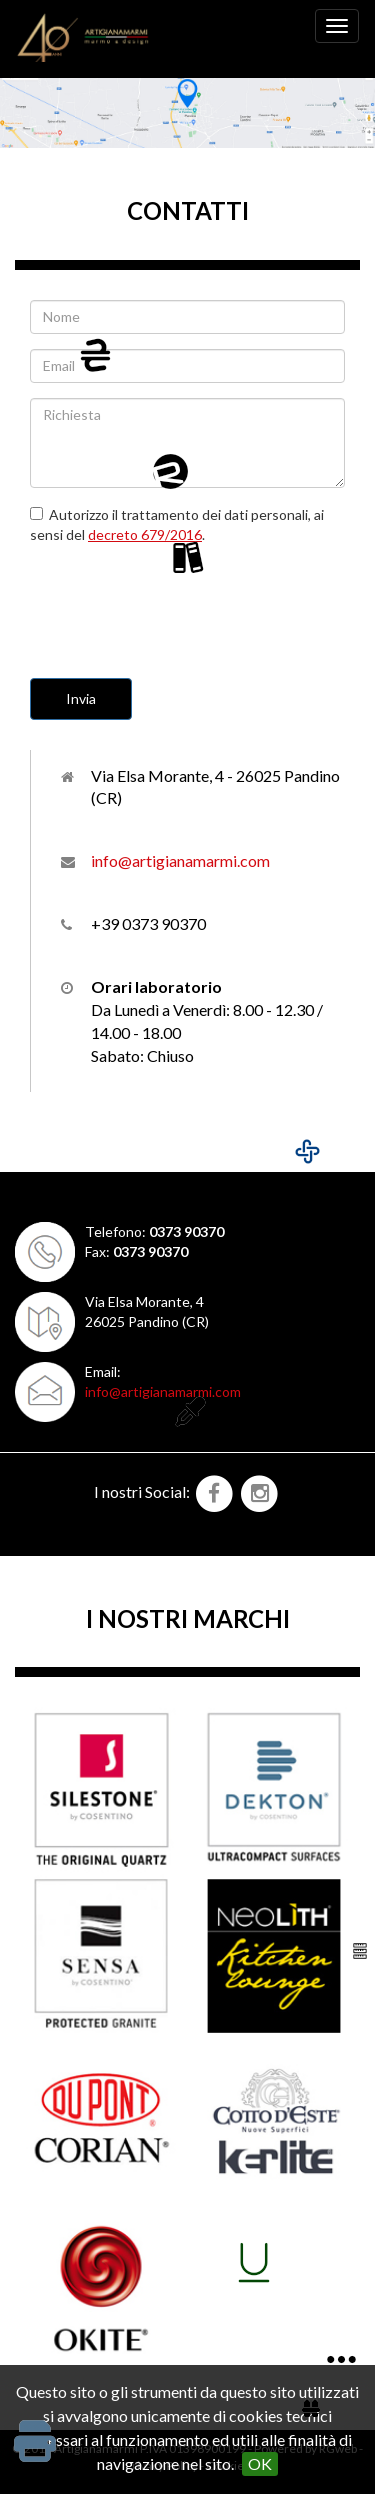  Describe the element at coordinates (341, 2359) in the screenshot. I see `access more options or actions` at that location.